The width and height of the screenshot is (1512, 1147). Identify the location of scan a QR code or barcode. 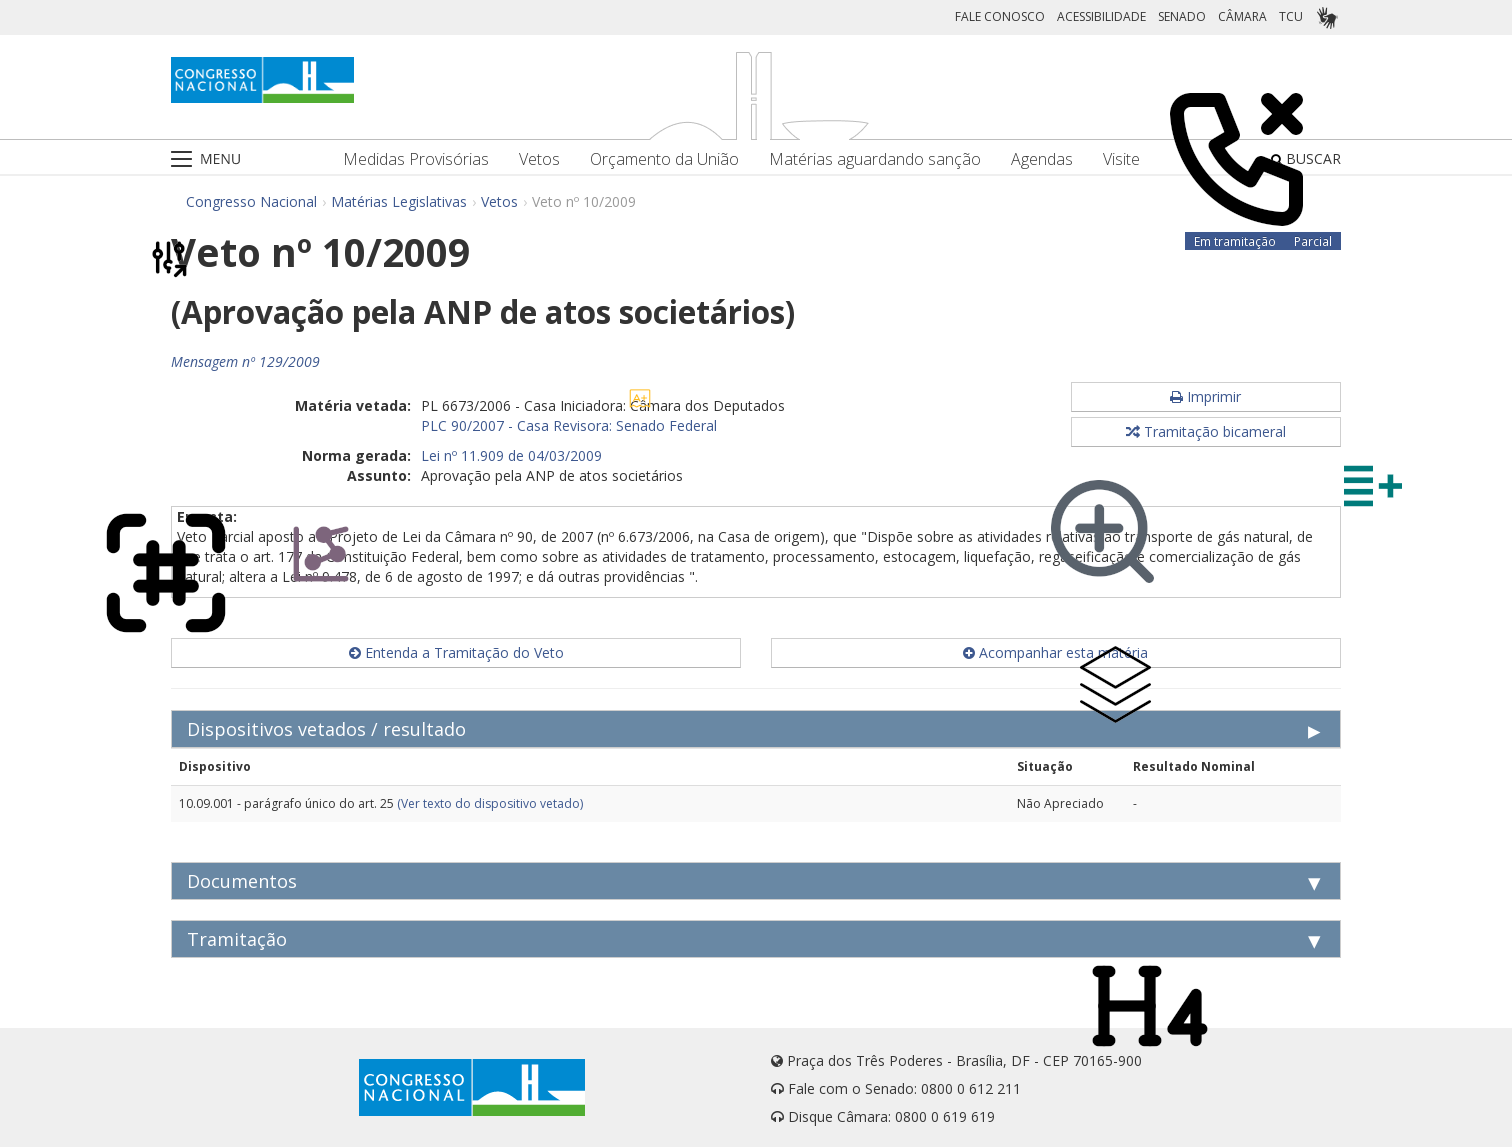
(166, 573).